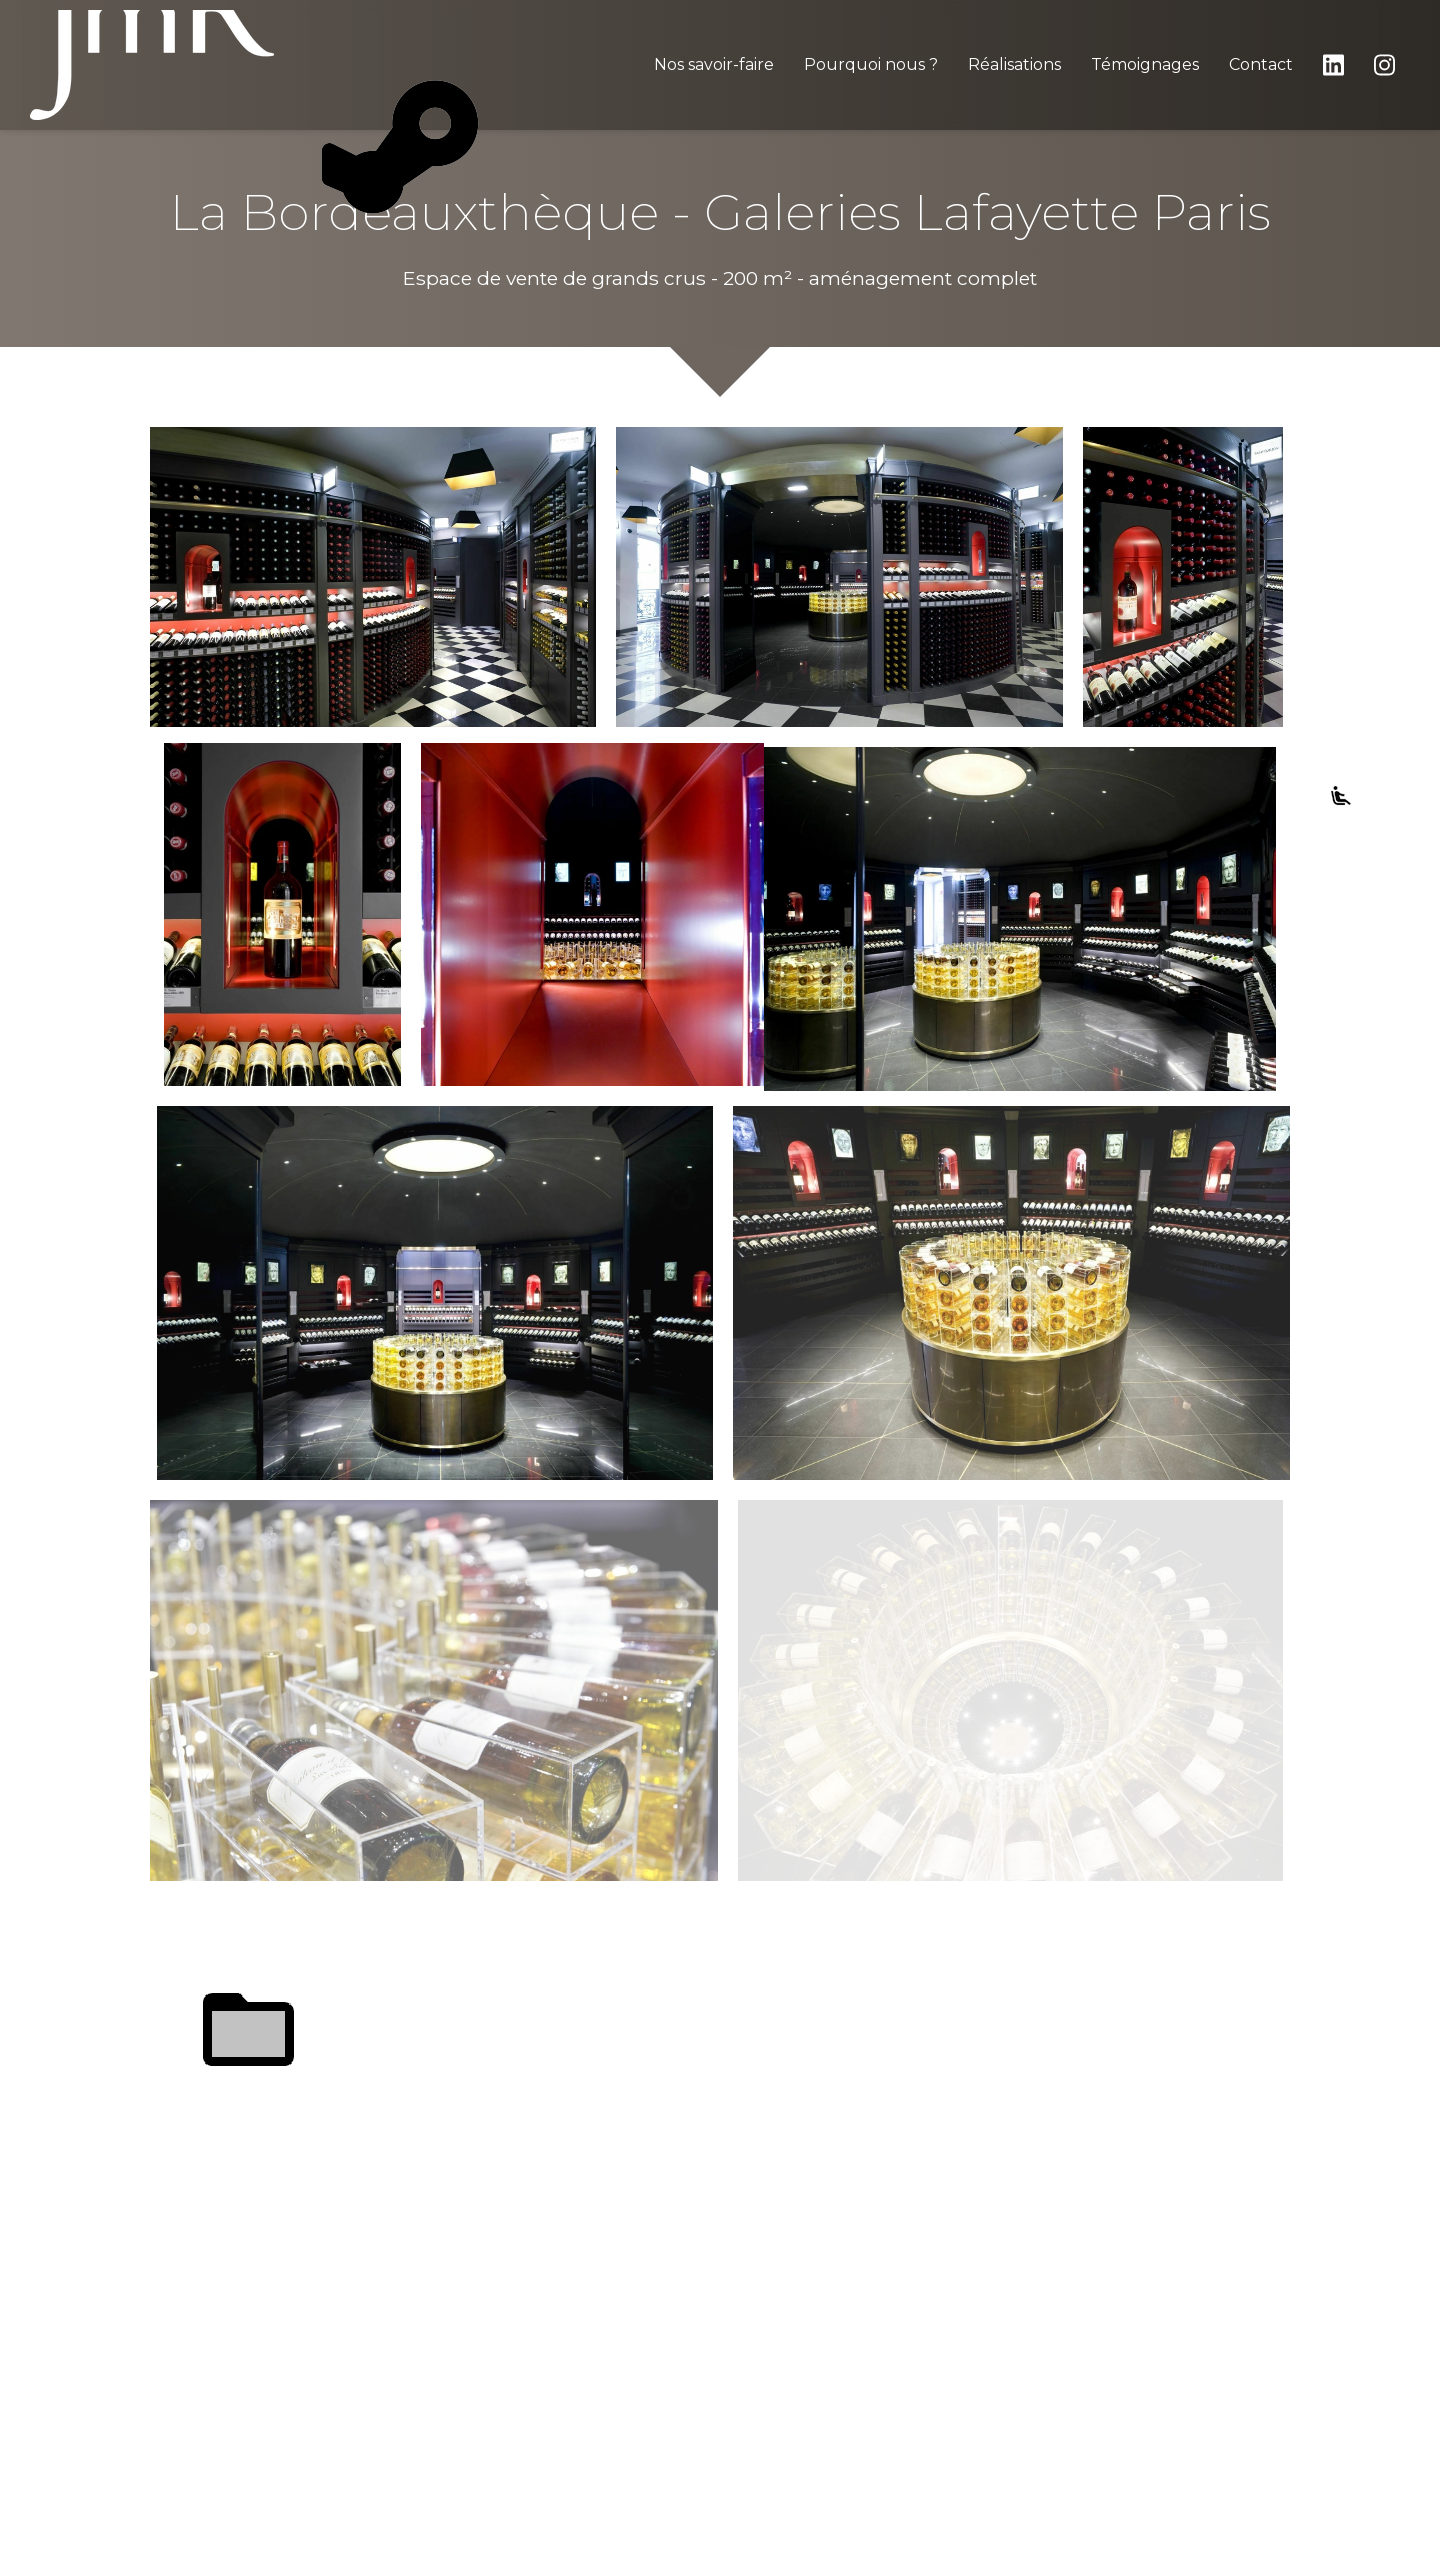  Describe the element at coordinates (400, 143) in the screenshot. I see `open Steam gaming platform` at that location.